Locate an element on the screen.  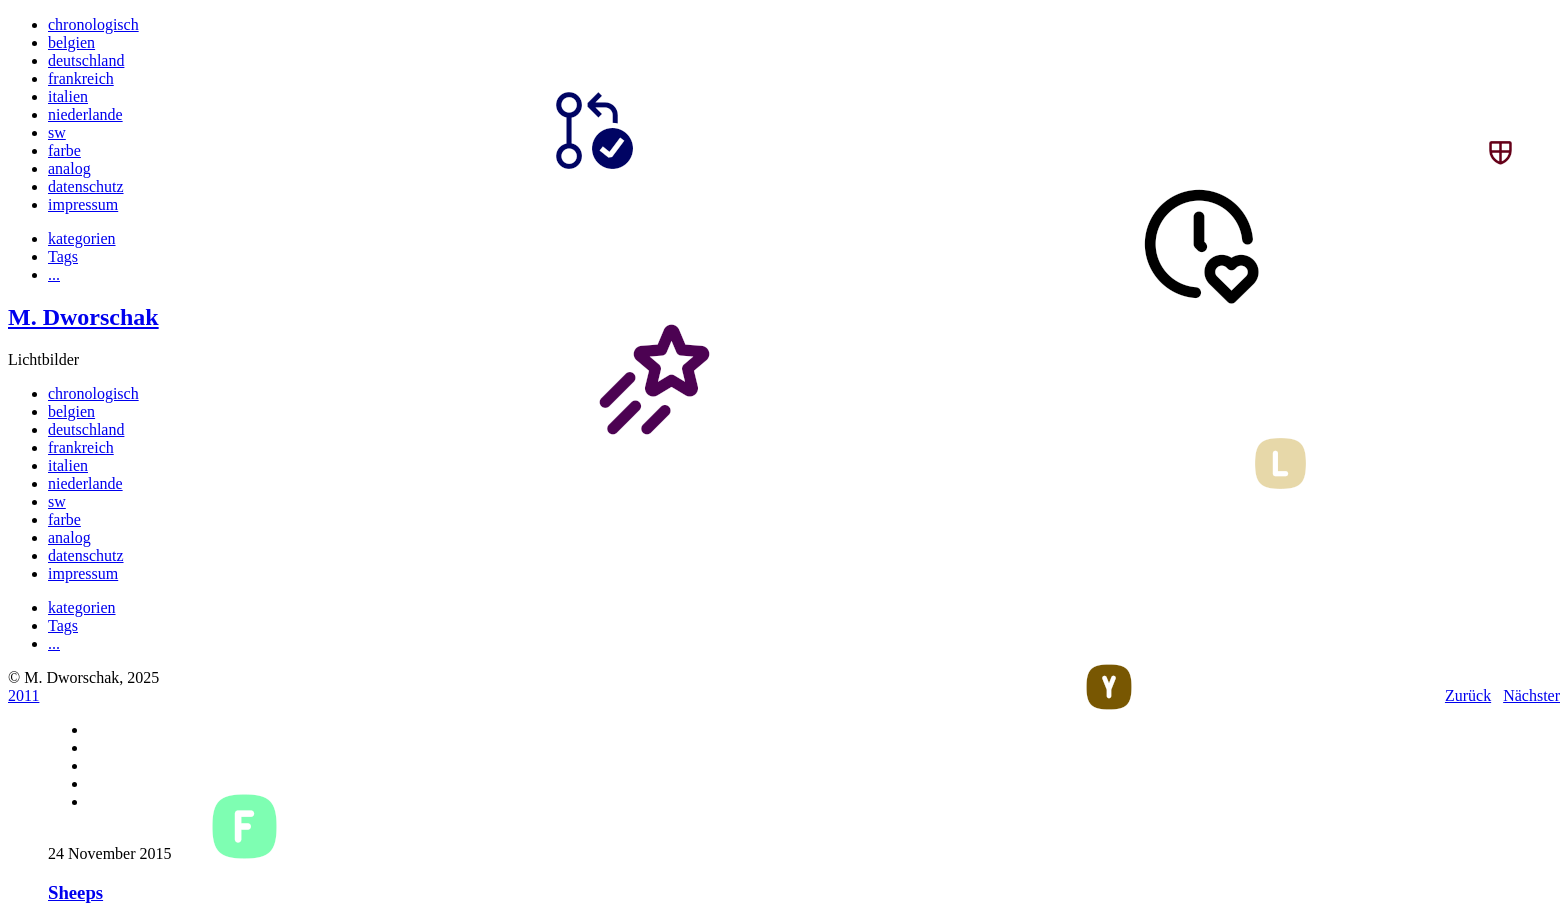
indicates items or options starting with the letter "L" is located at coordinates (1280, 463).